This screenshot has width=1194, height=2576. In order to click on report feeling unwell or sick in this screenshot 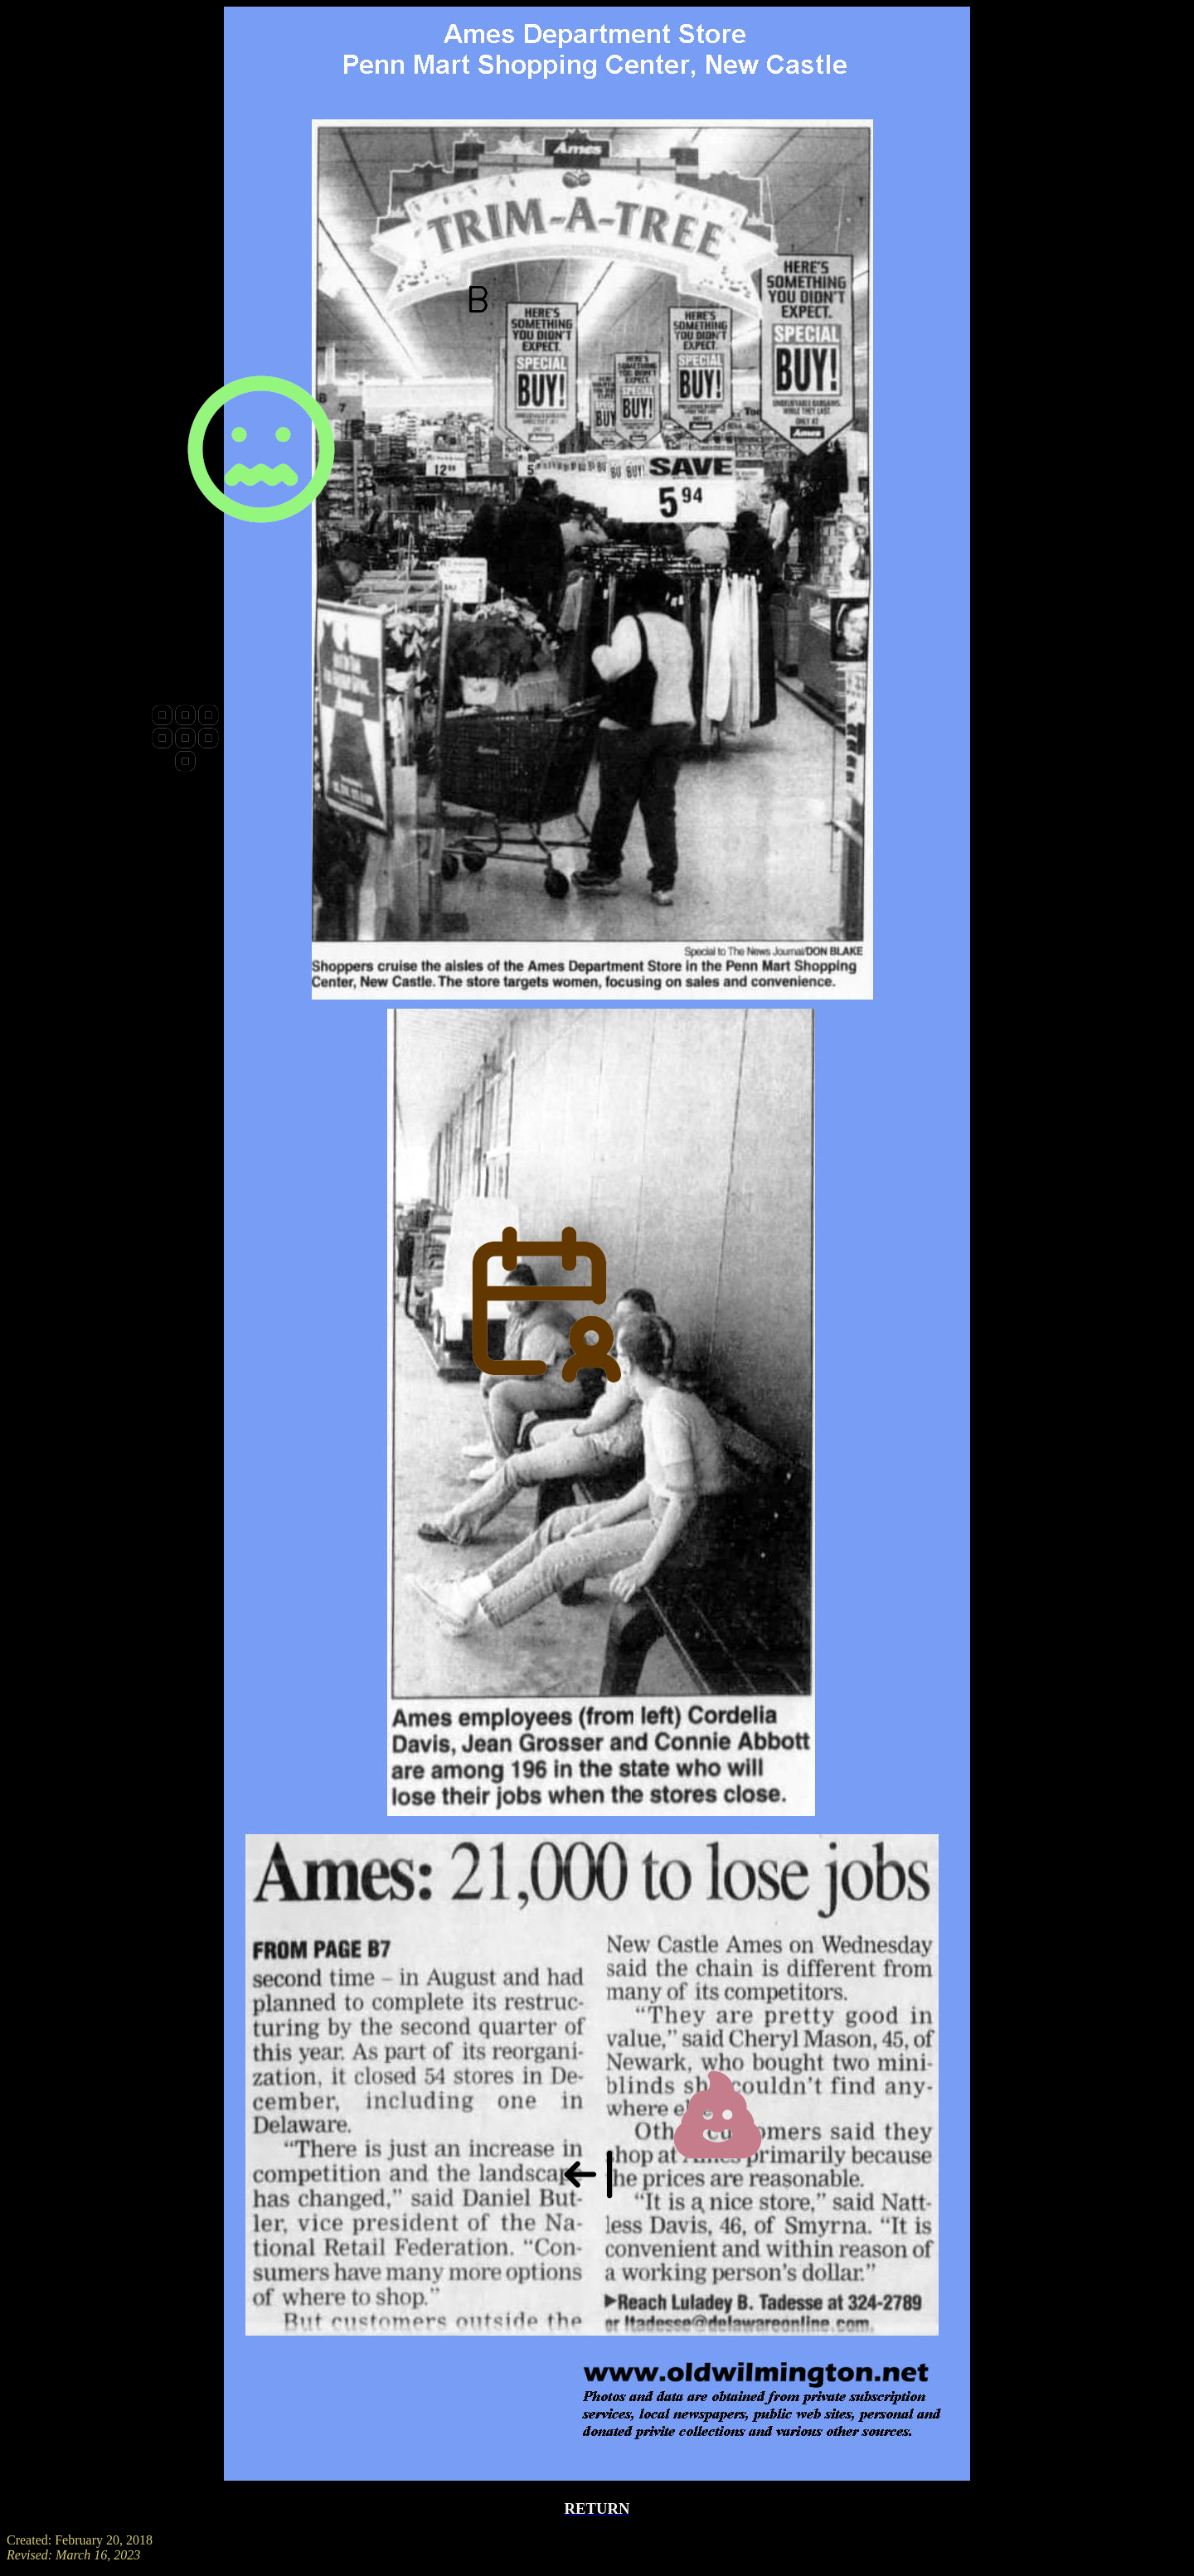, I will do `click(261, 449)`.